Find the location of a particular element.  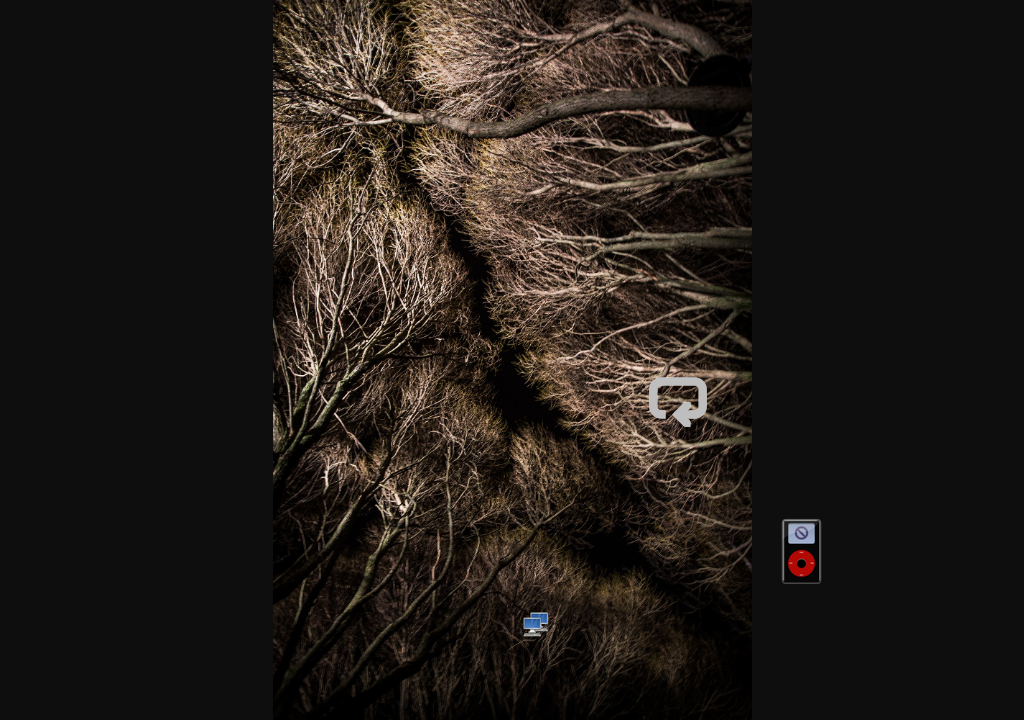

indicates network connection is idle with no active traffic is located at coordinates (535, 624).